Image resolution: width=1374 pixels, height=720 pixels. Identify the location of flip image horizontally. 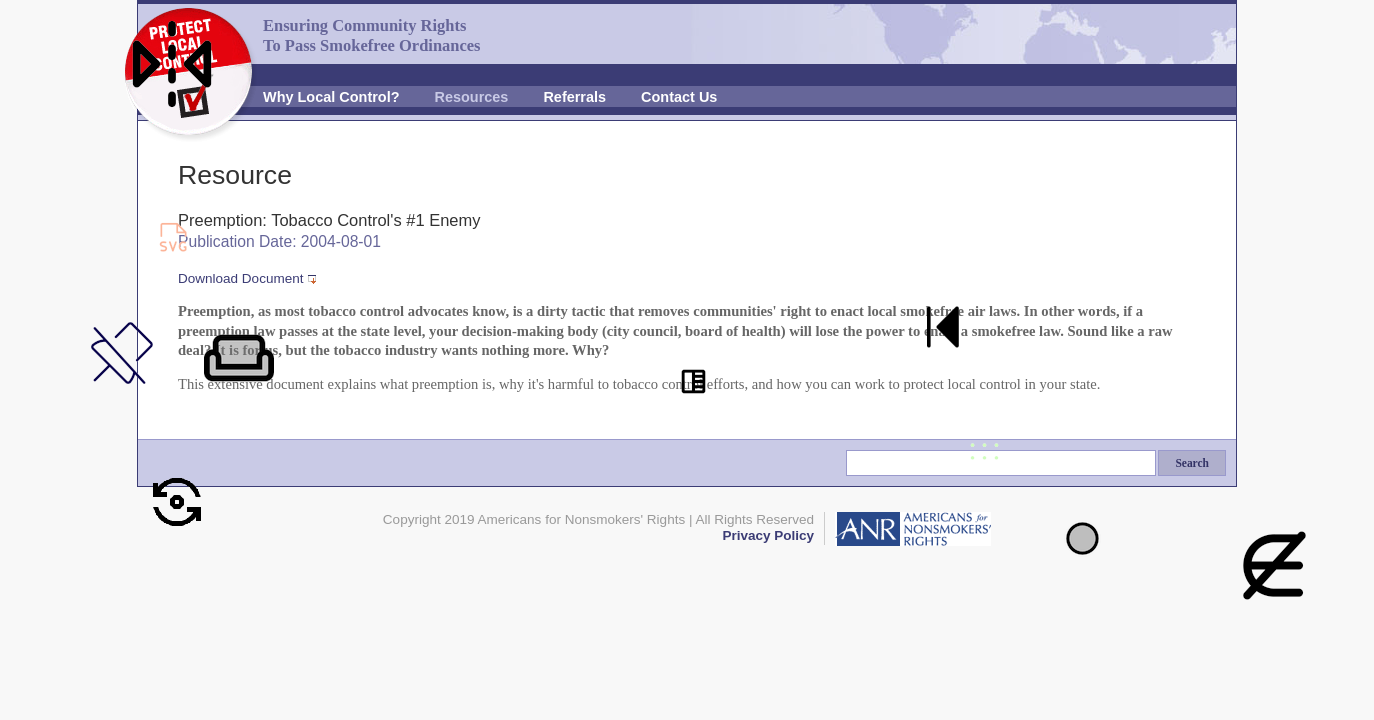
(172, 64).